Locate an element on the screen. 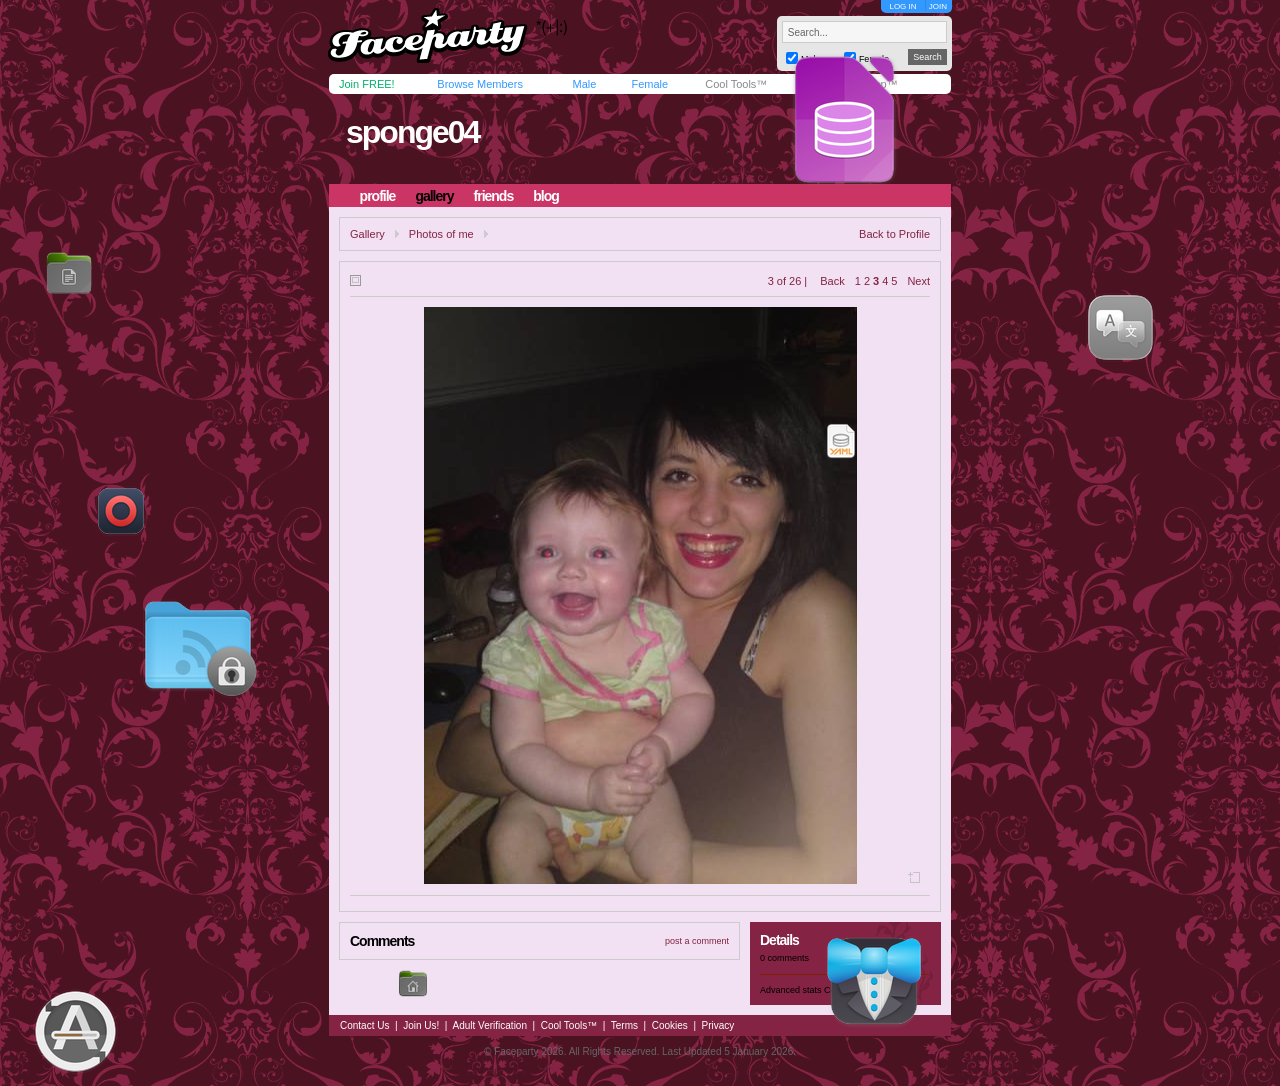 This screenshot has width=1280, height=1086. open pomotroid pomodoro timer app is located at coordinates (121, 511).